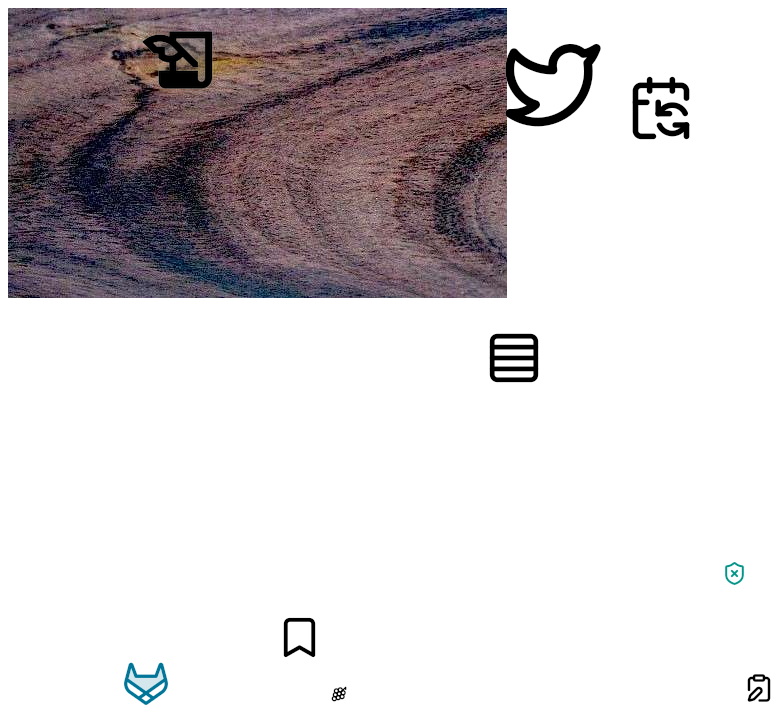  Describe the element at coordinates (299, 637) in the screenshot. I see `save this item for later` at that location.